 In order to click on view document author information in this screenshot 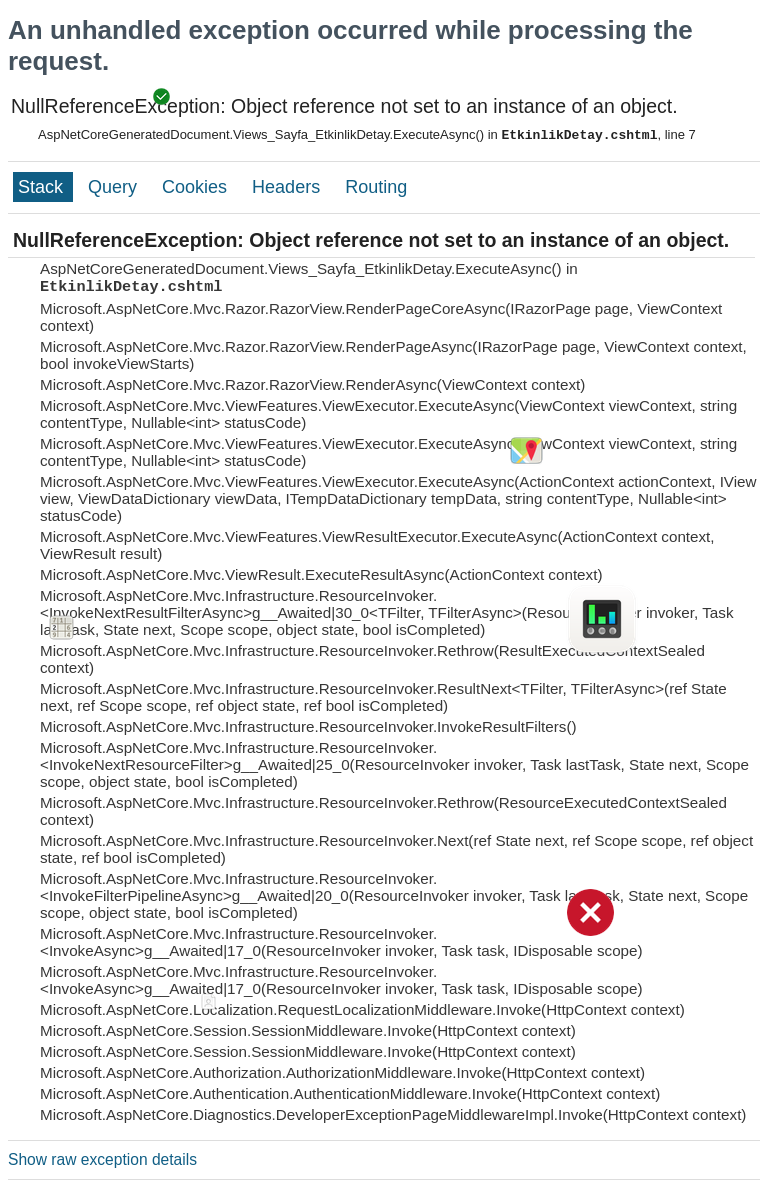, I will do `click(208, 1001)`.